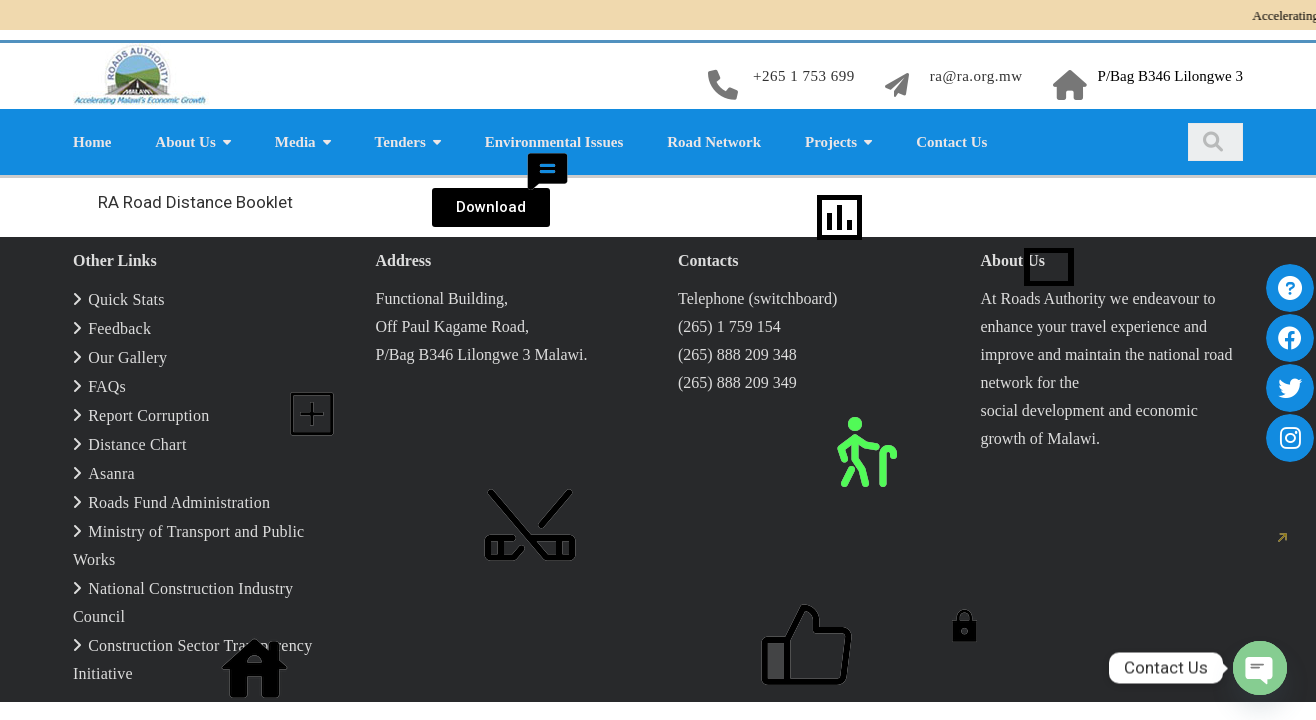  I want to click on insert a chart or graph into a document, so click(839, 217).